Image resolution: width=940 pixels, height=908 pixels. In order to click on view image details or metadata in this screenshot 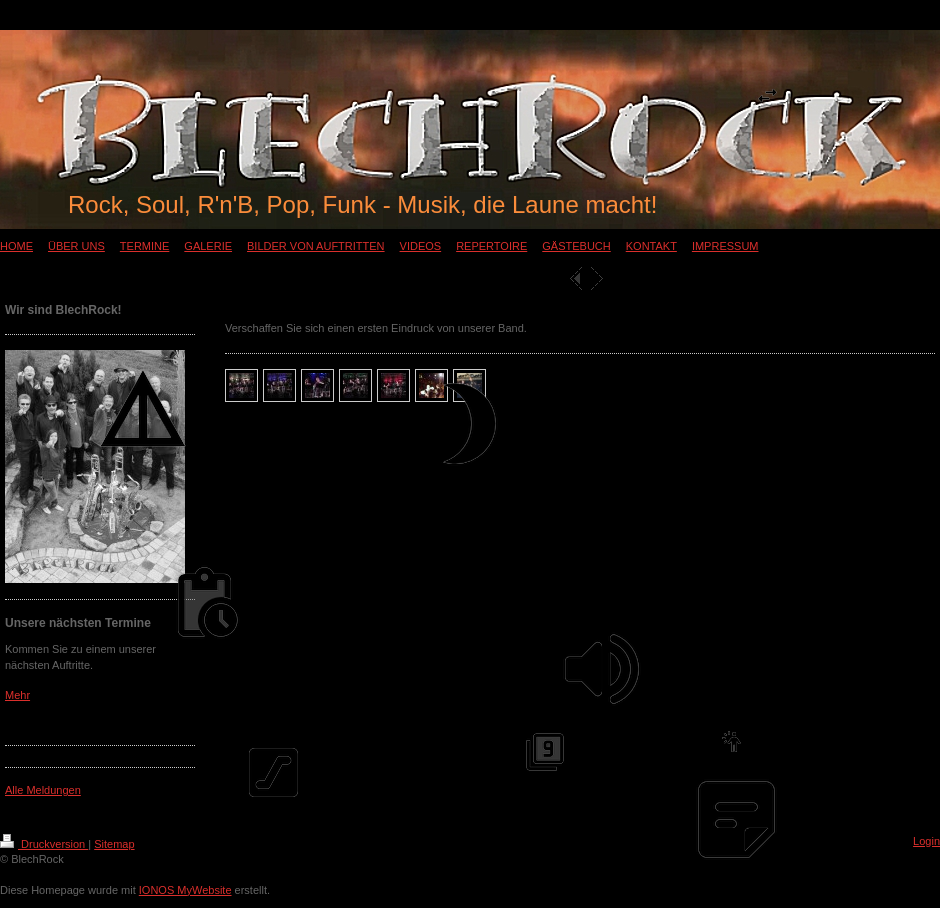, I will do `click(143, 408)`.